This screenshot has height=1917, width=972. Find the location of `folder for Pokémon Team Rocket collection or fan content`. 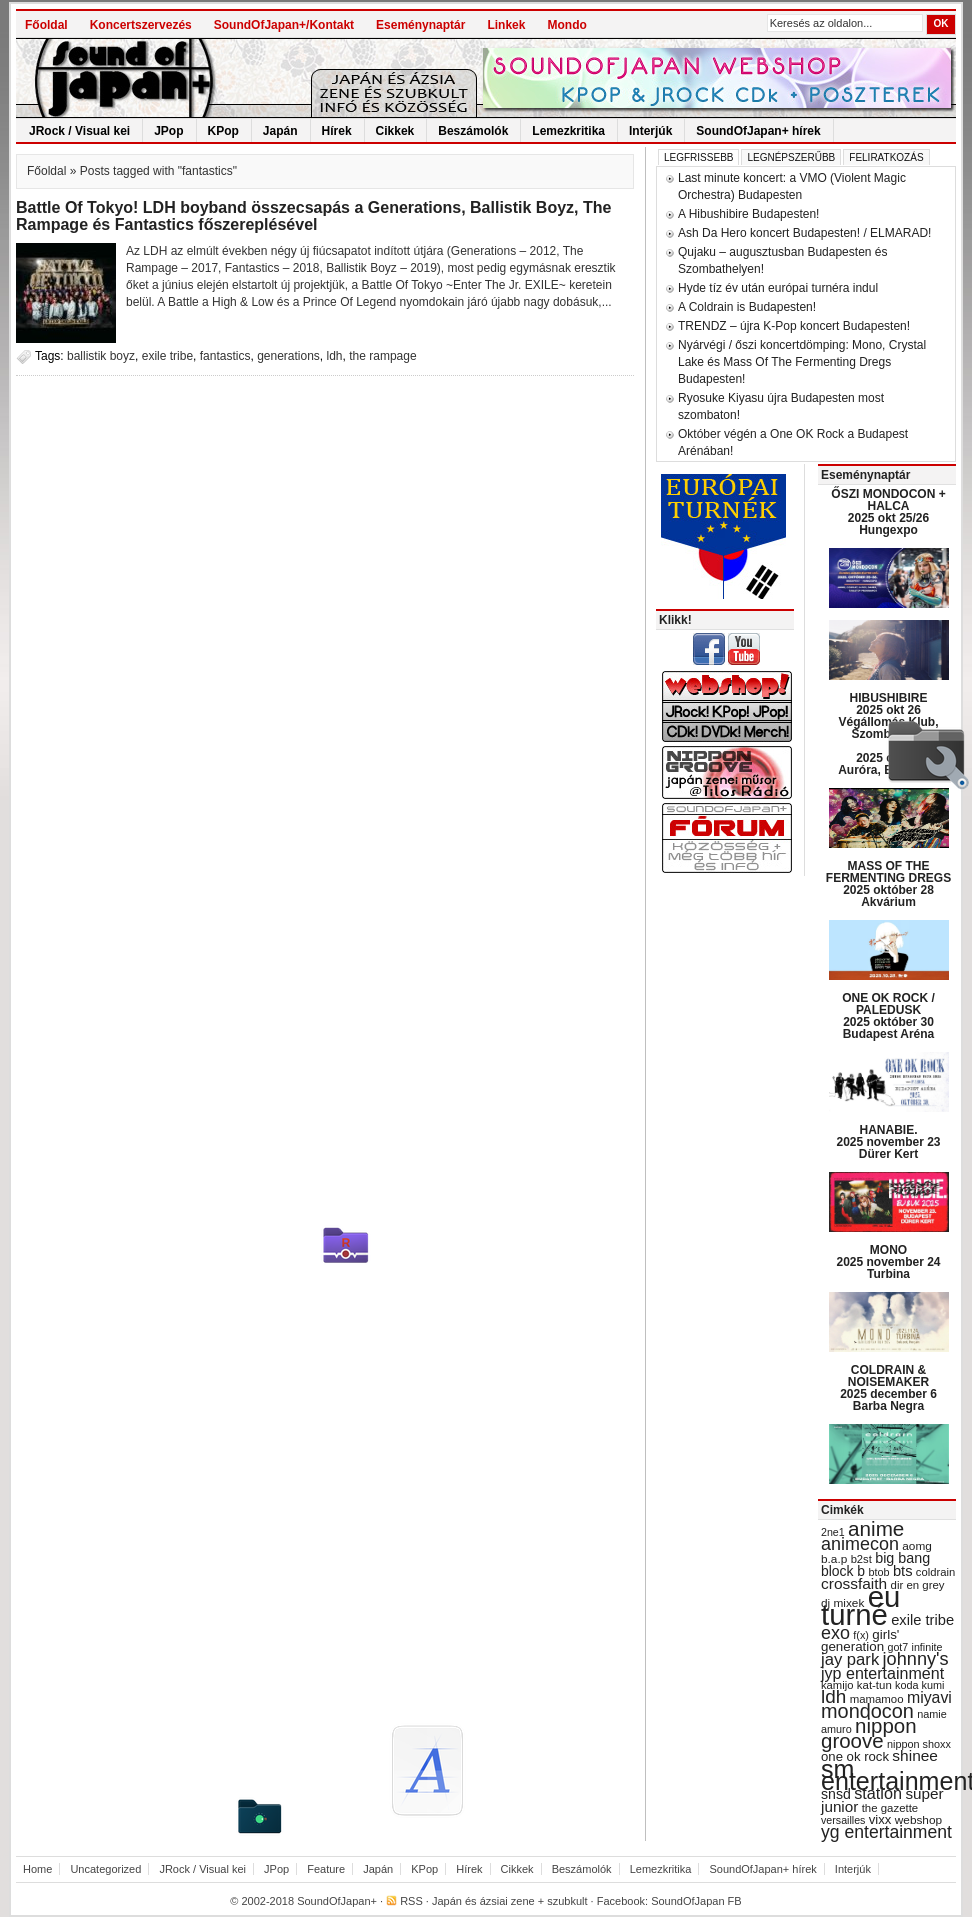

folder for Pokémon Team Rocket collection or fan content is located at coordinates (345, 1246).